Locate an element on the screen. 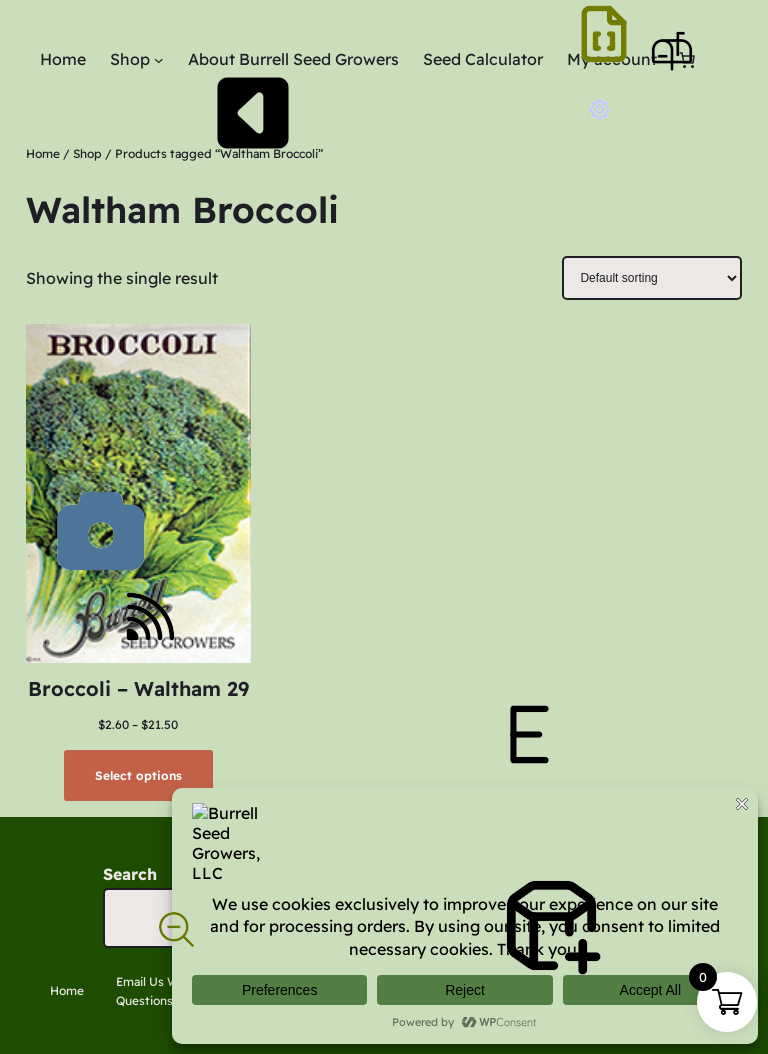 This screenshot has height=1054, width=768. adjust screen brightness settings is located at coordinates (599, 109).